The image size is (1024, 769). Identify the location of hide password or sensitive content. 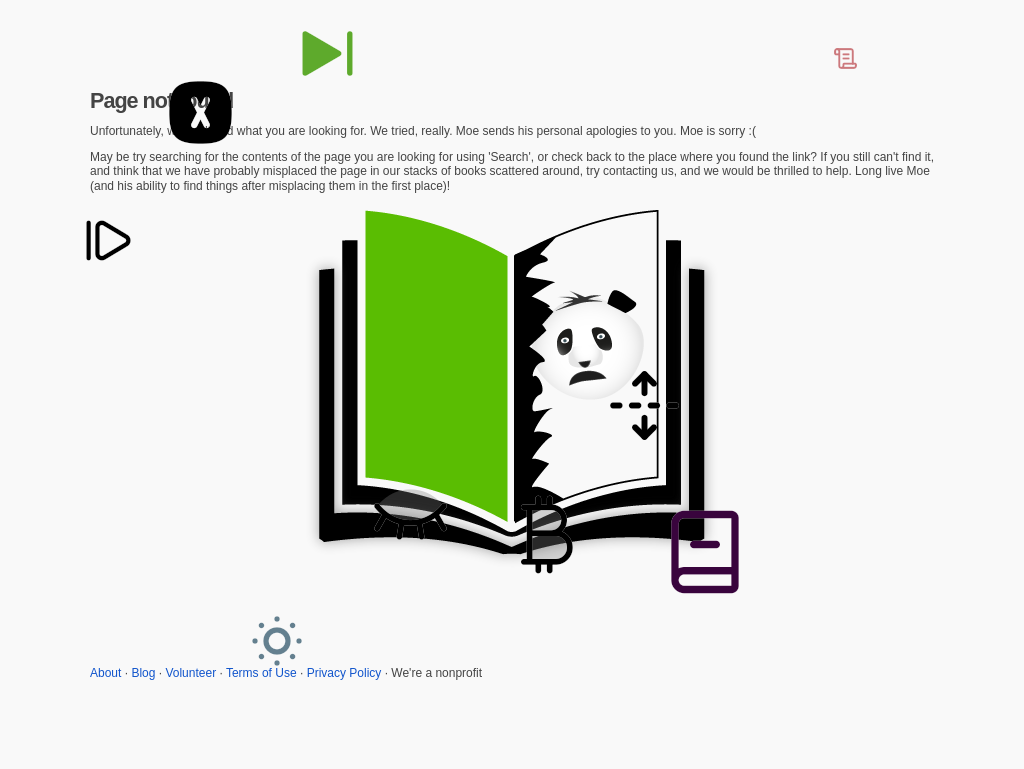
(410, 514).